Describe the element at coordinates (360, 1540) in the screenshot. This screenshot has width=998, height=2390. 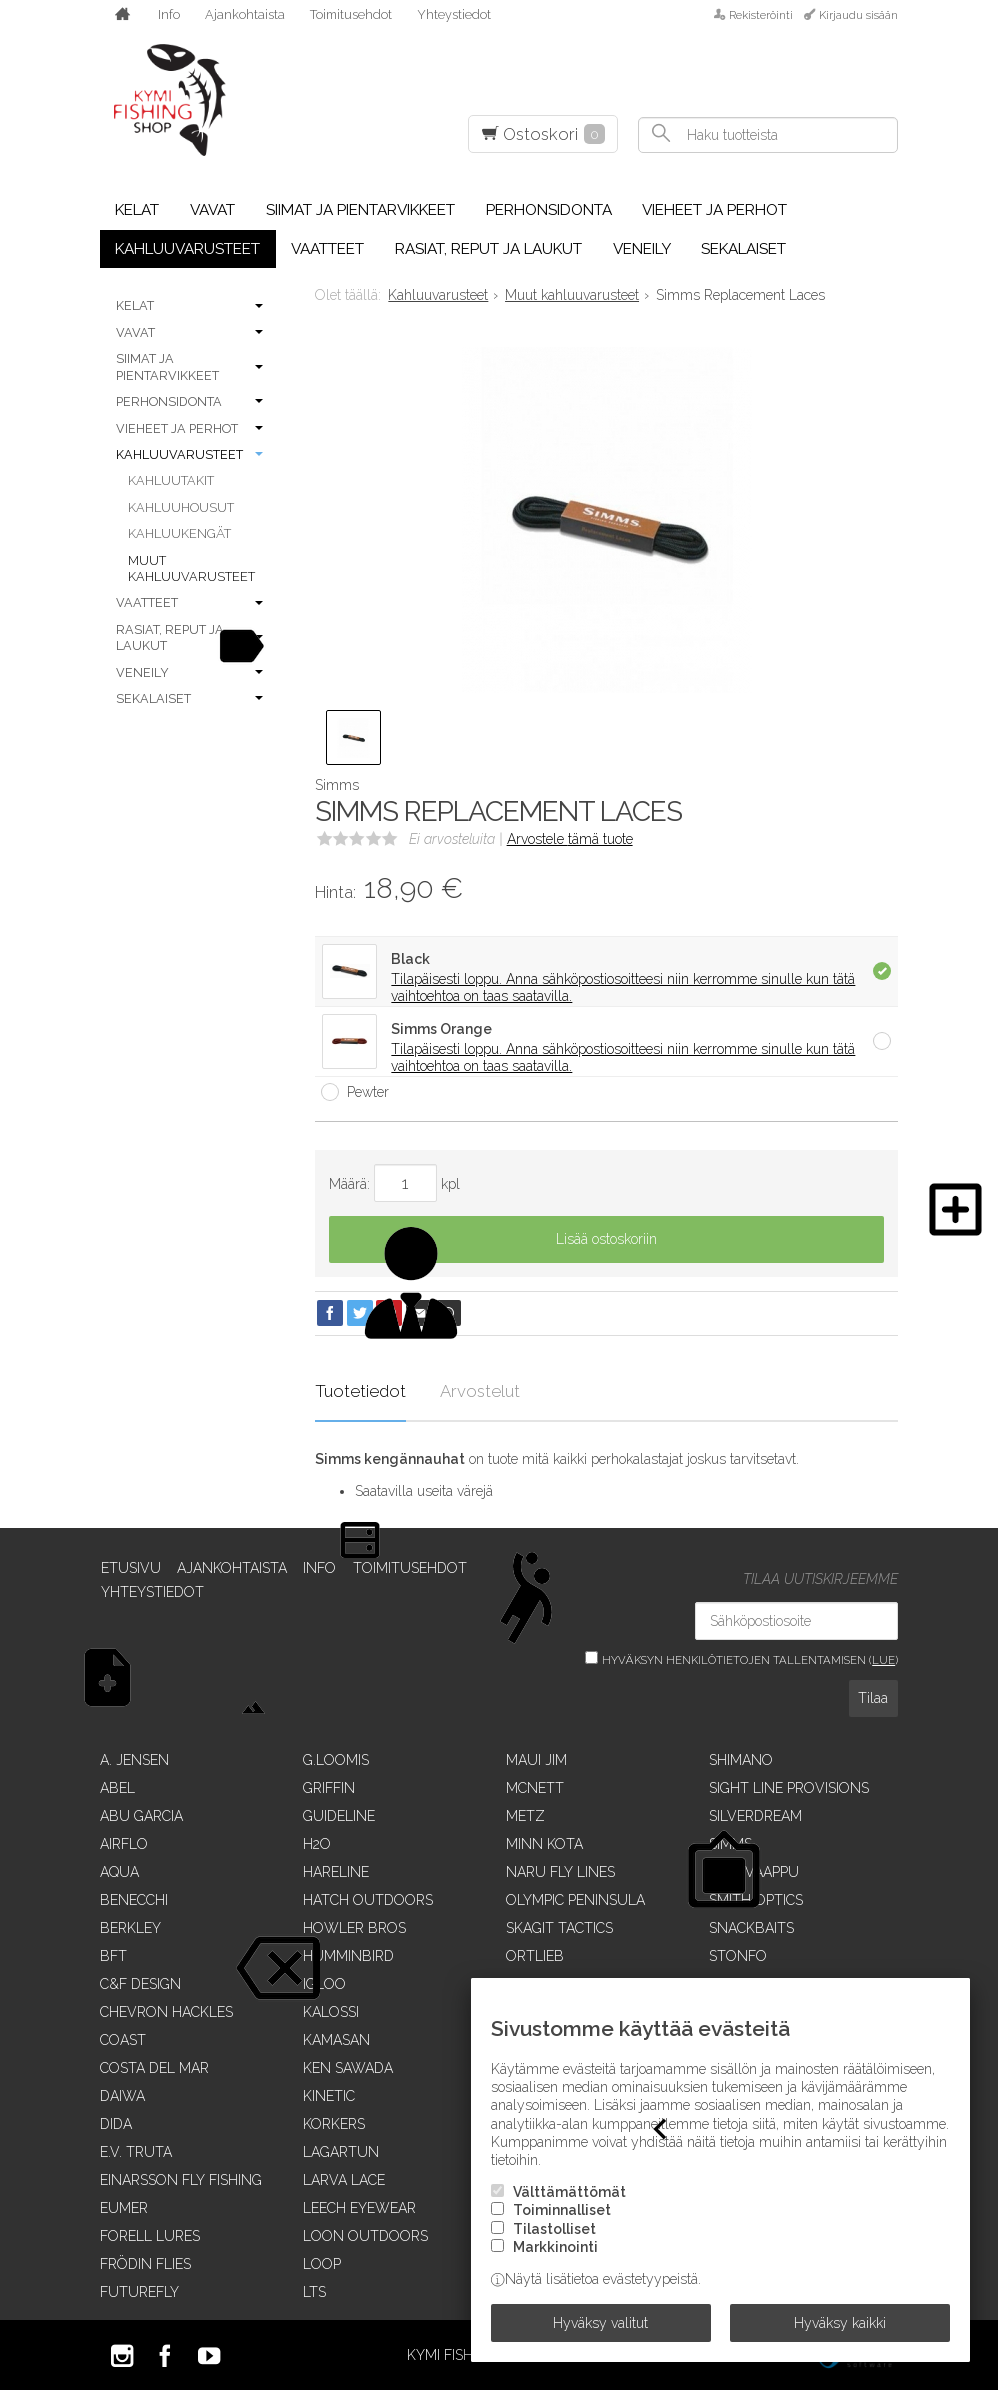
I see `access storage drives or disk management` at that location.